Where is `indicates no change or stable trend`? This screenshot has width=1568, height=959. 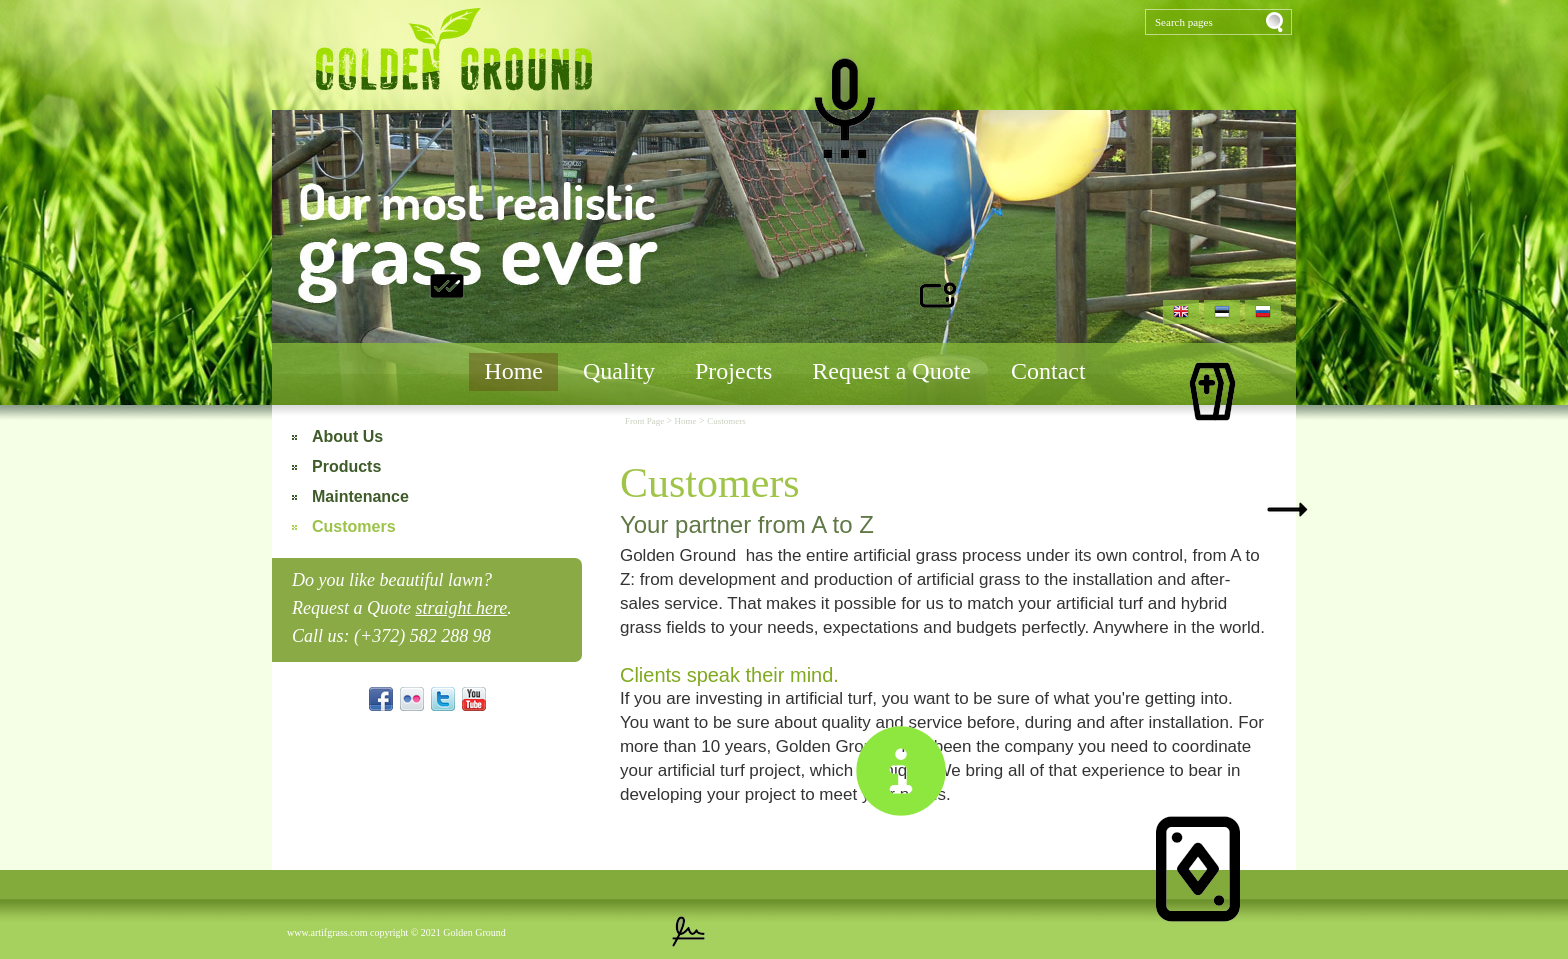
indicates no change or stable trend is located at coordinates (1286, 509).